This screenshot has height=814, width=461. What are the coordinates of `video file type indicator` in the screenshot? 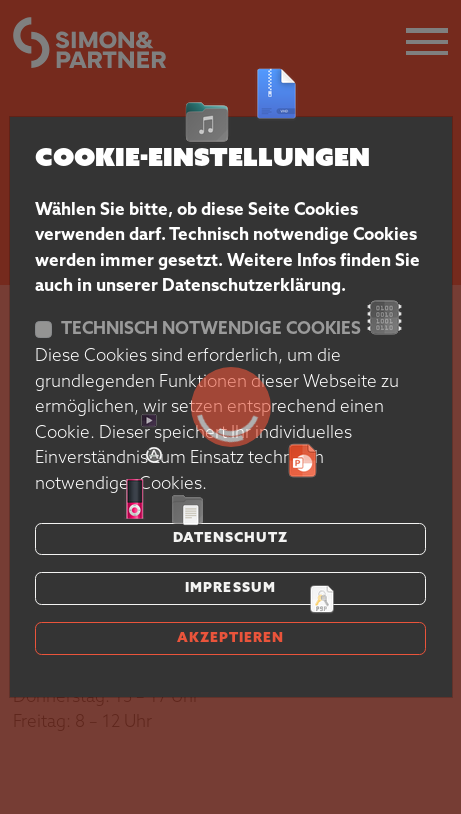 It's located at (149, 420).